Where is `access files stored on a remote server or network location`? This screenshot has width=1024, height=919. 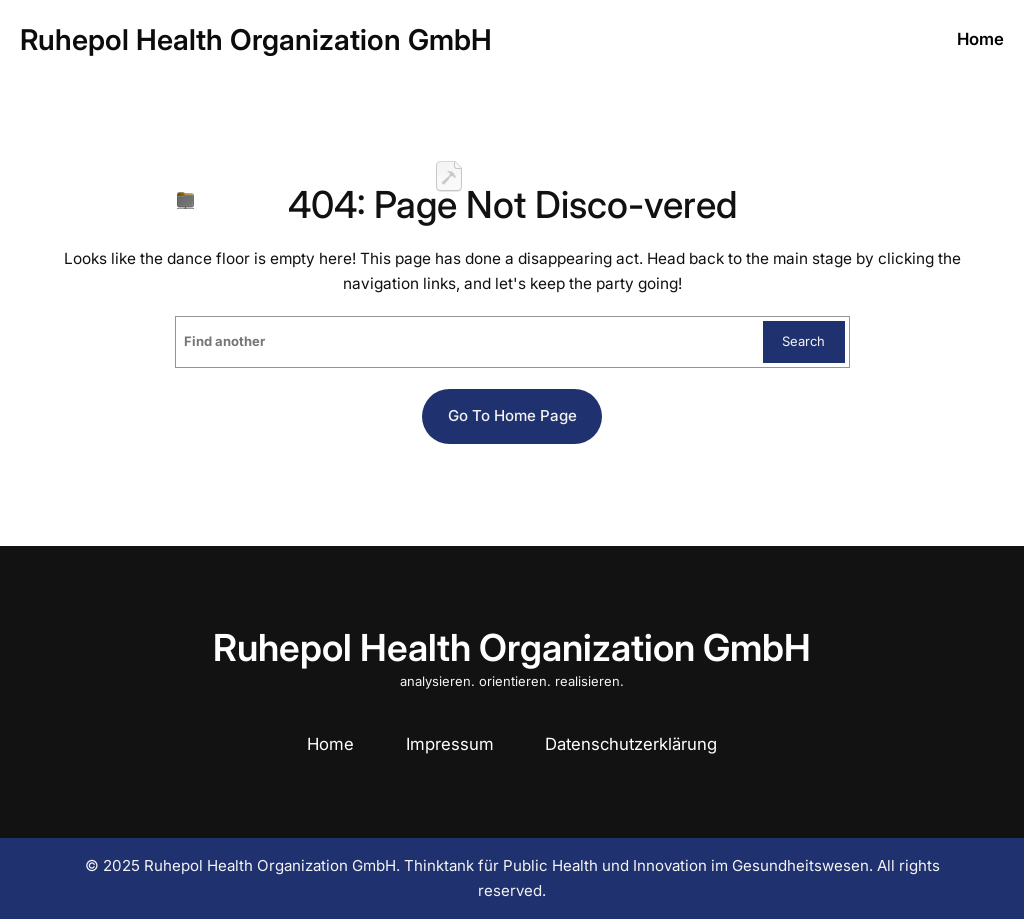 access files stored on a remote server or network location is located at coordinates (185, 200).